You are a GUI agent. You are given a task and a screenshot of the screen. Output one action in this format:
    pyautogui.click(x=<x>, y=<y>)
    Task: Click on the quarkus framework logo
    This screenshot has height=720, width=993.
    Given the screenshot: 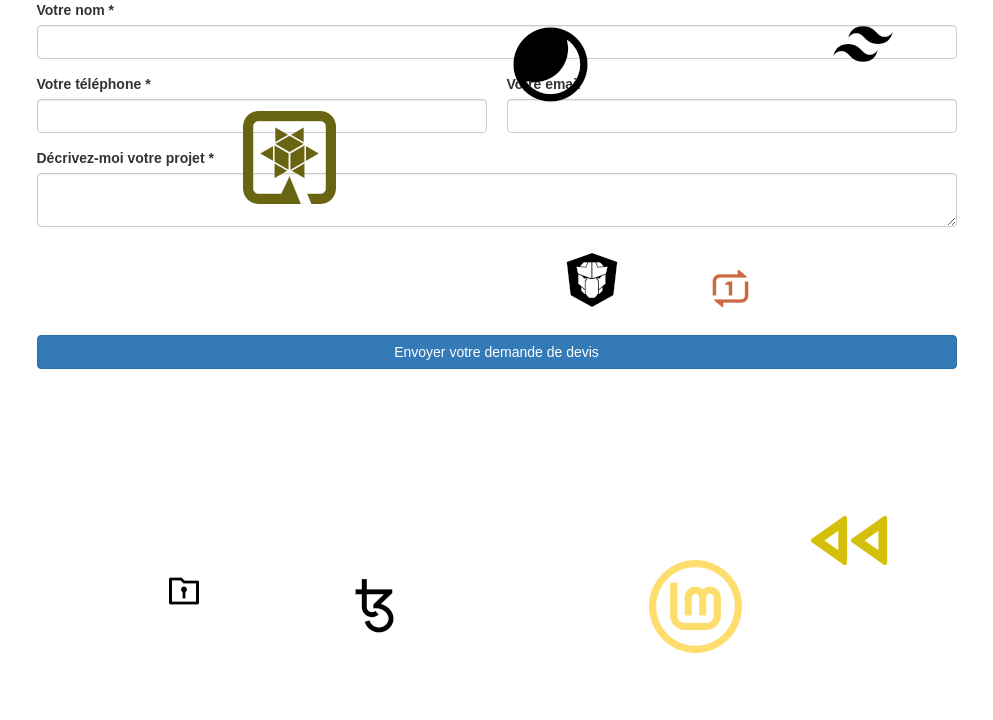 What is the action you would take?
    pyautogui.click(x=289, y=157)
    